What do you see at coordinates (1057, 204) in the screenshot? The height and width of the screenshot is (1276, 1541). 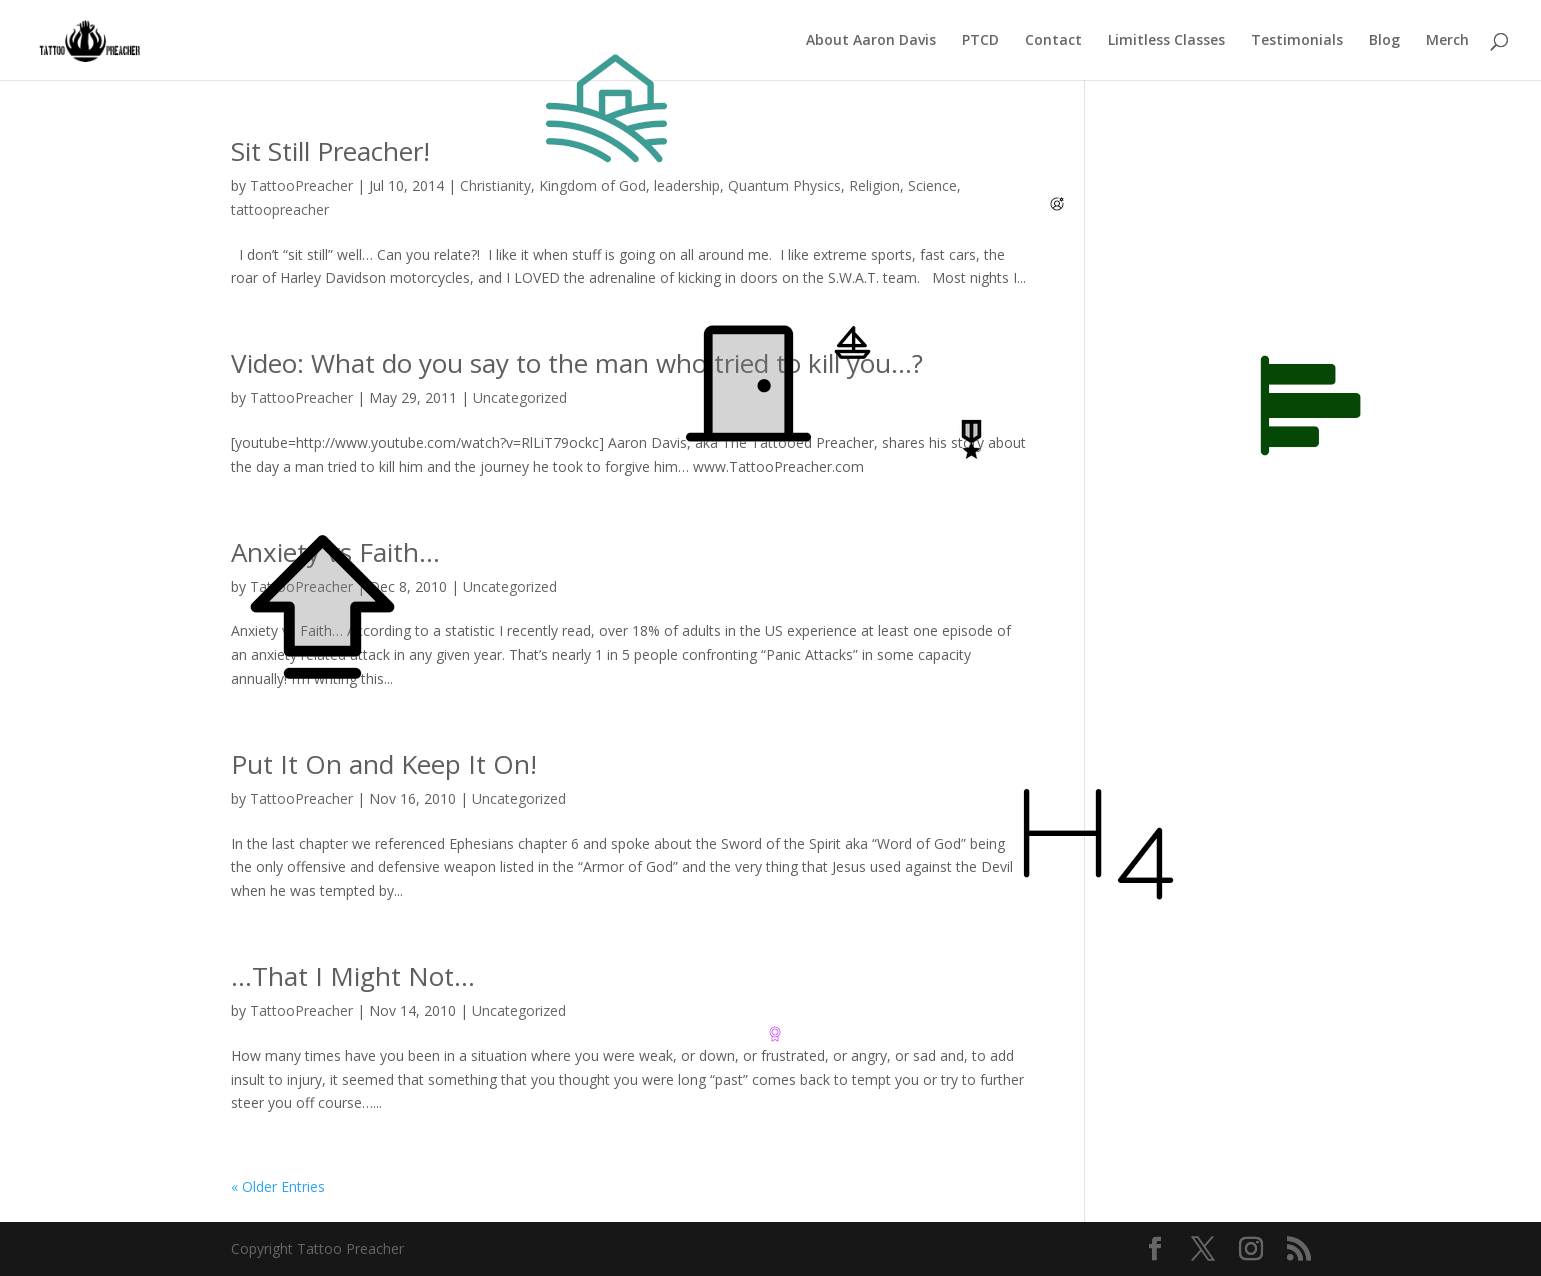 I see `access user profile settings` at bounding box center [1057, 204].